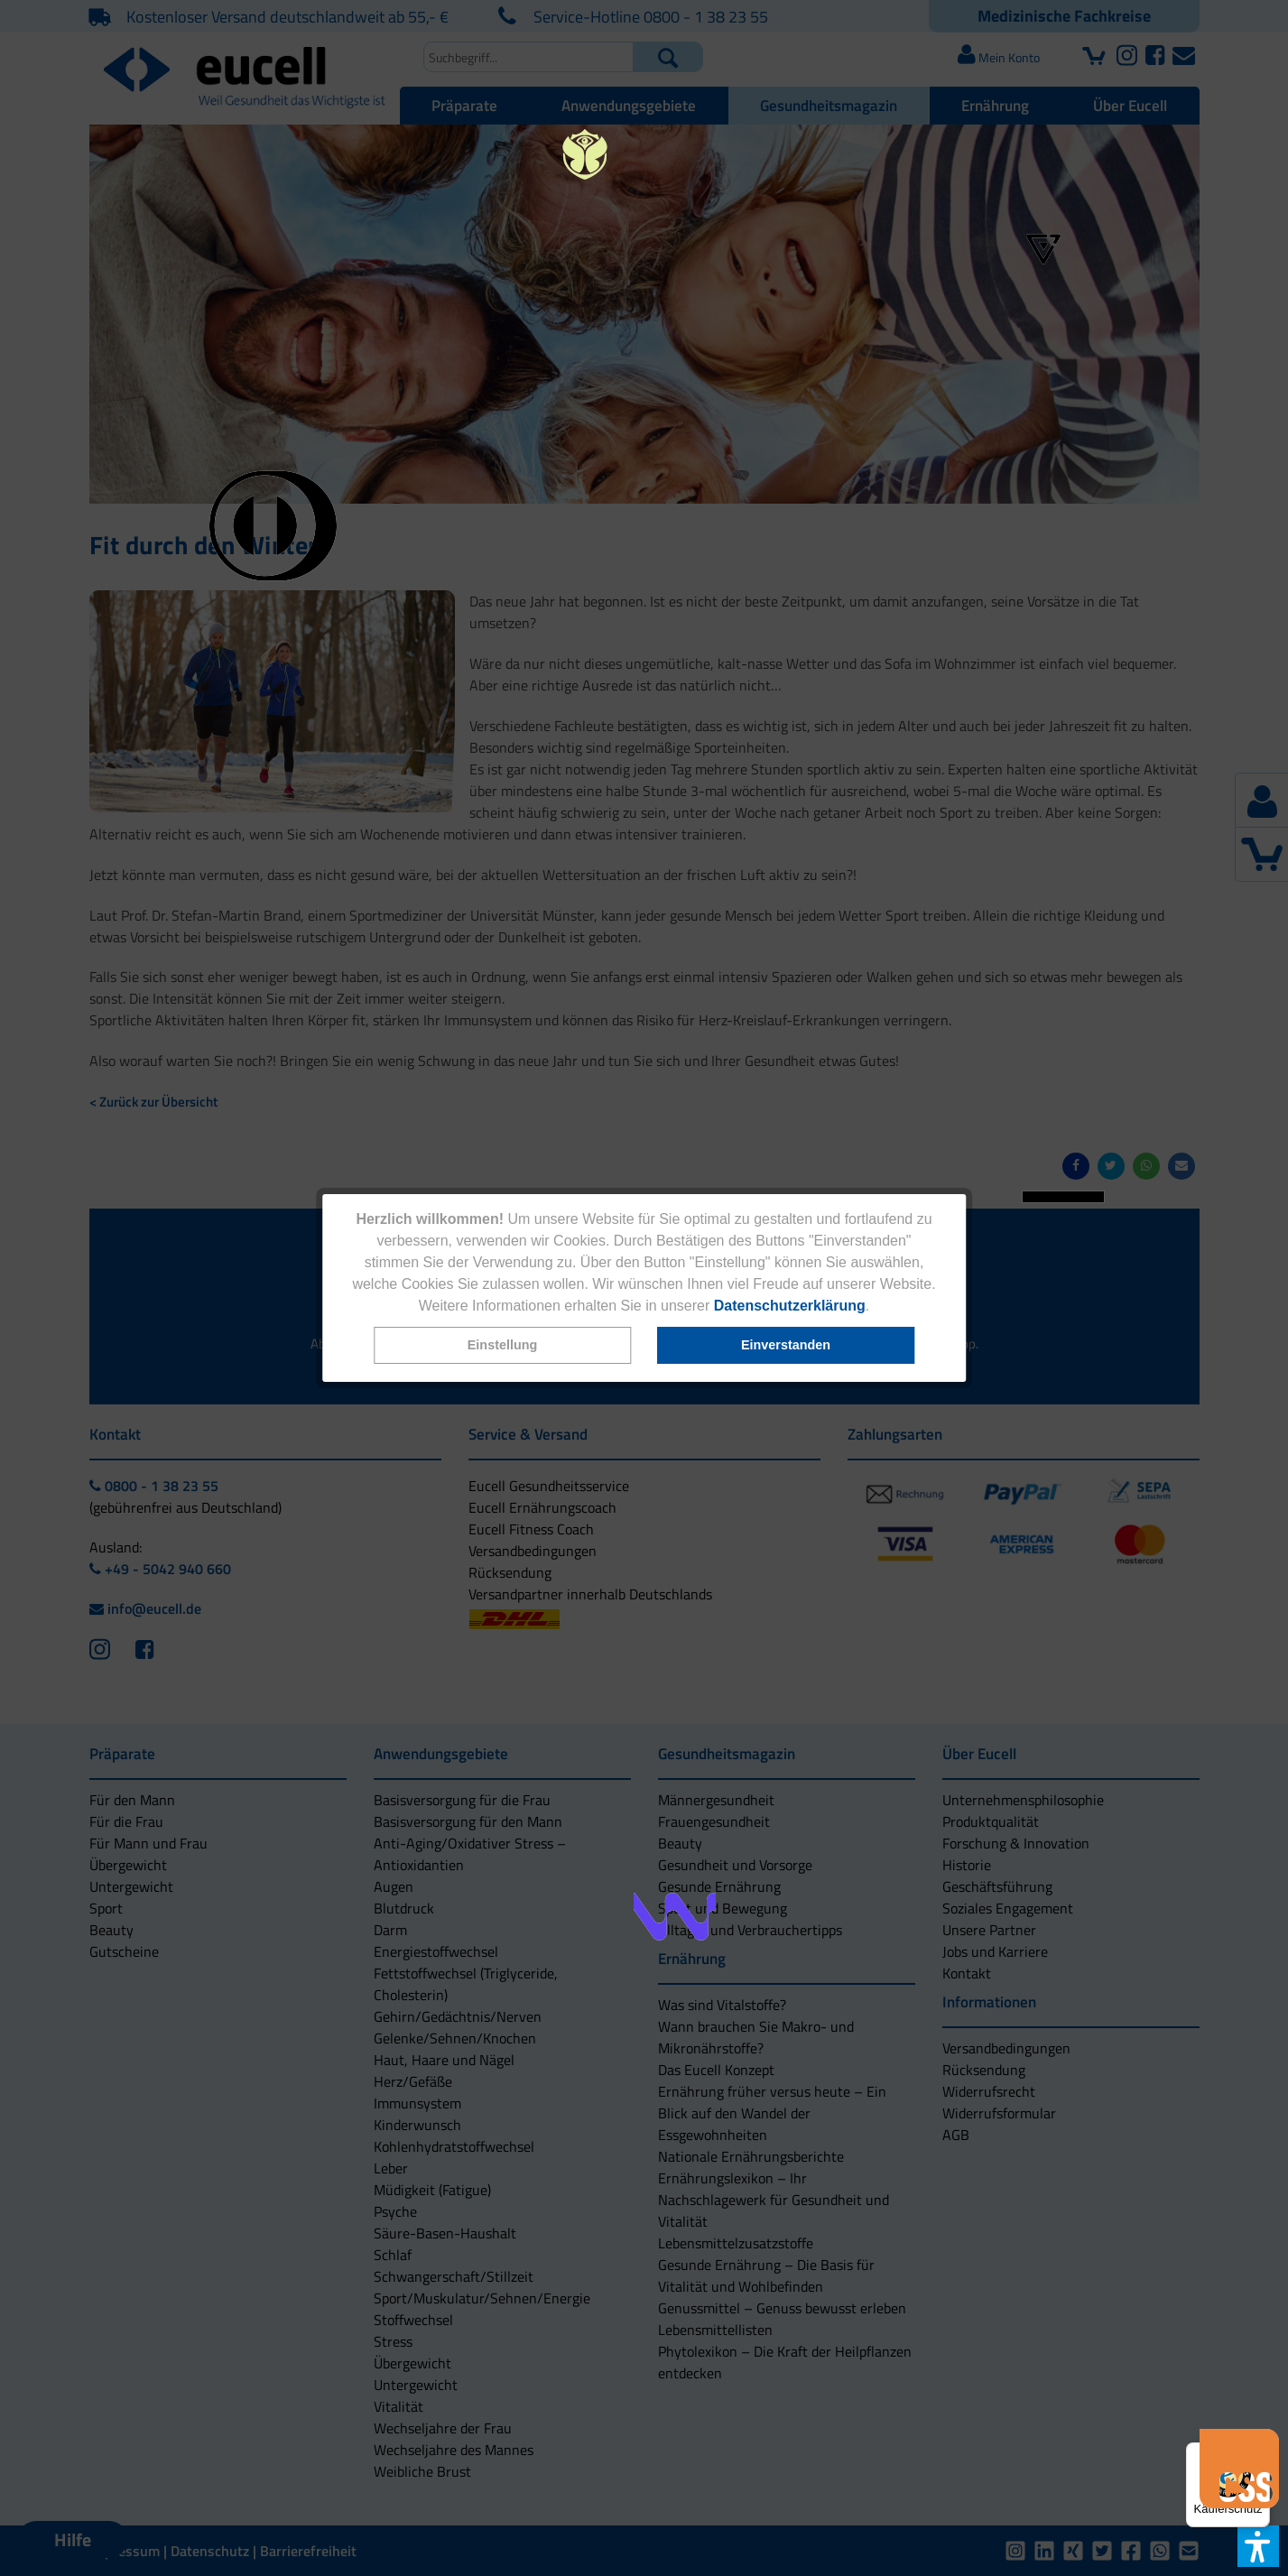  What do you see at coordinates (674, 1916) in the screenshot?
I see `open windsurf code editor` at bounding box center [674, 1916].